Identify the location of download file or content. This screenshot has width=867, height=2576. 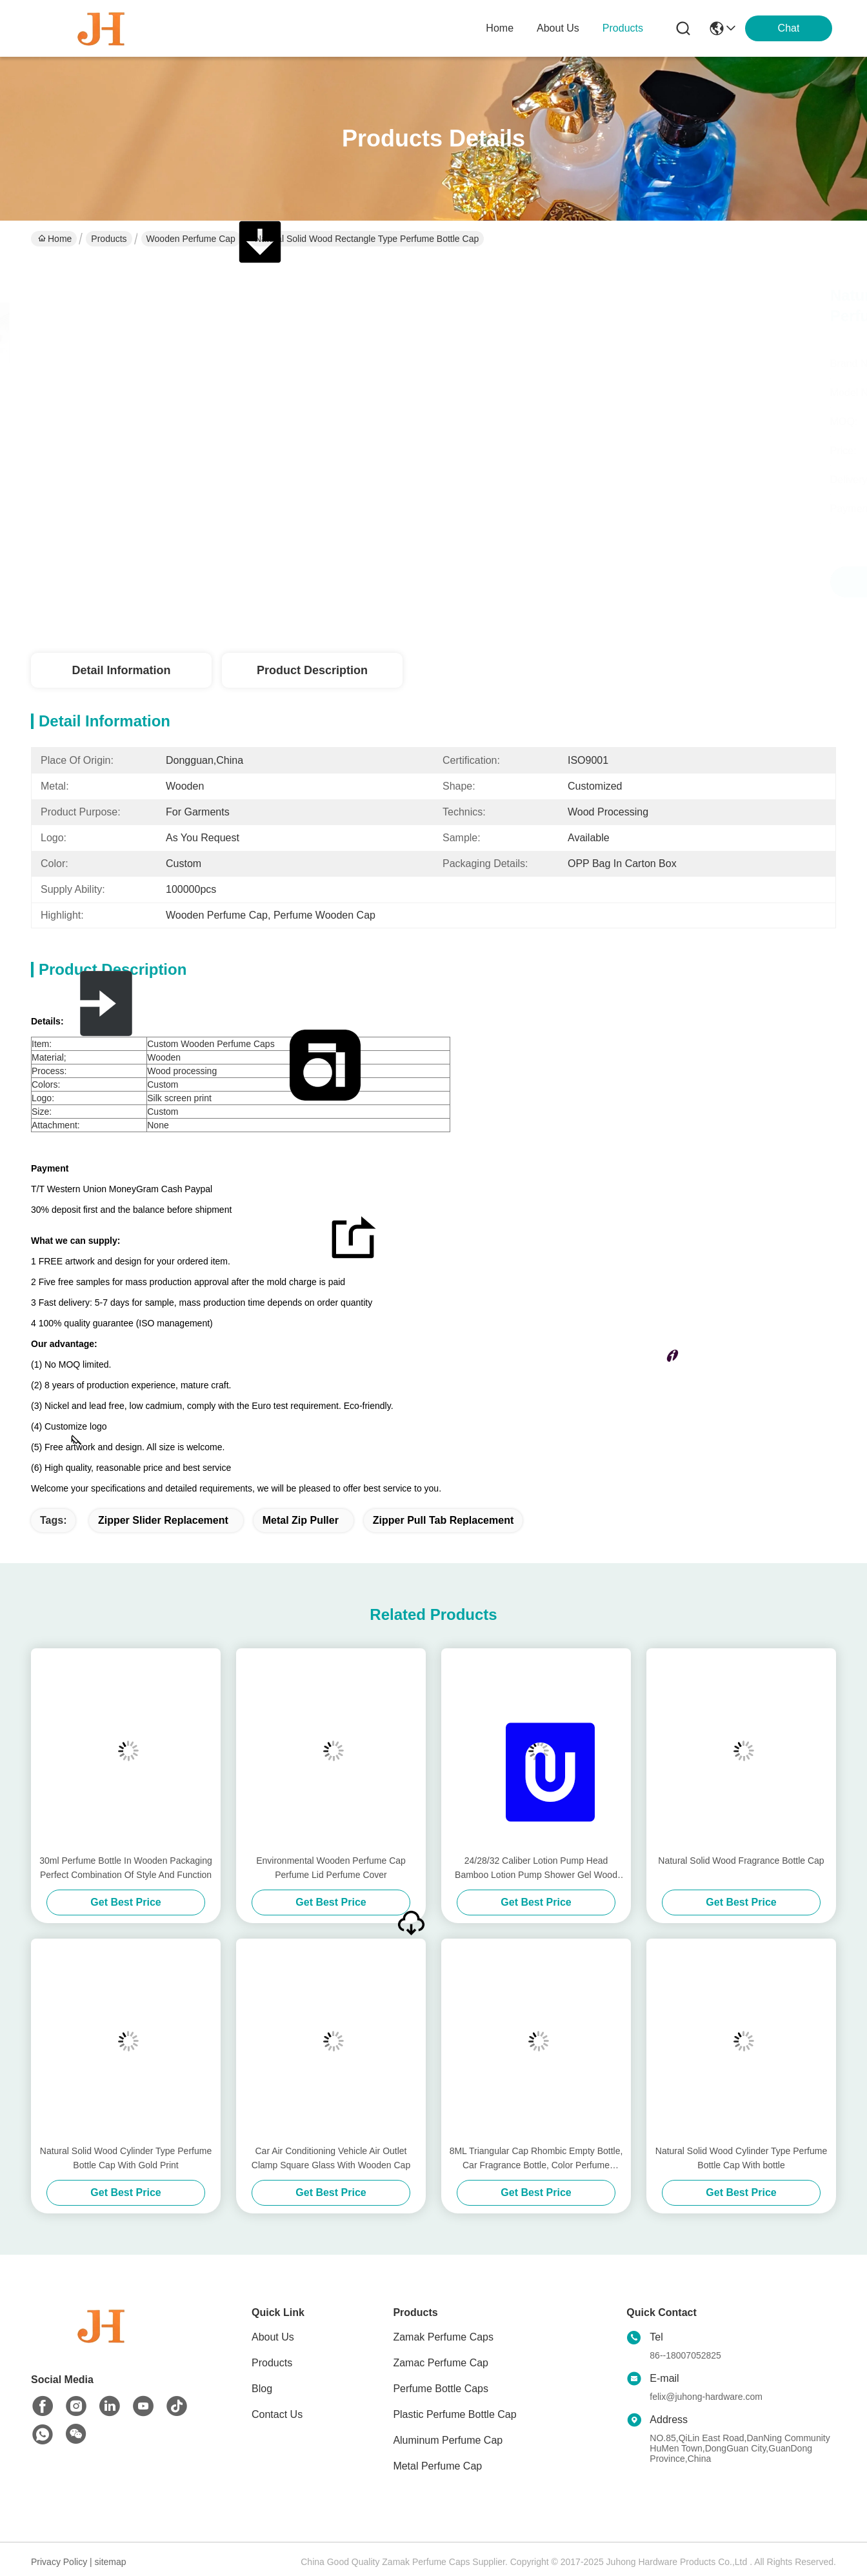
(260, 242).